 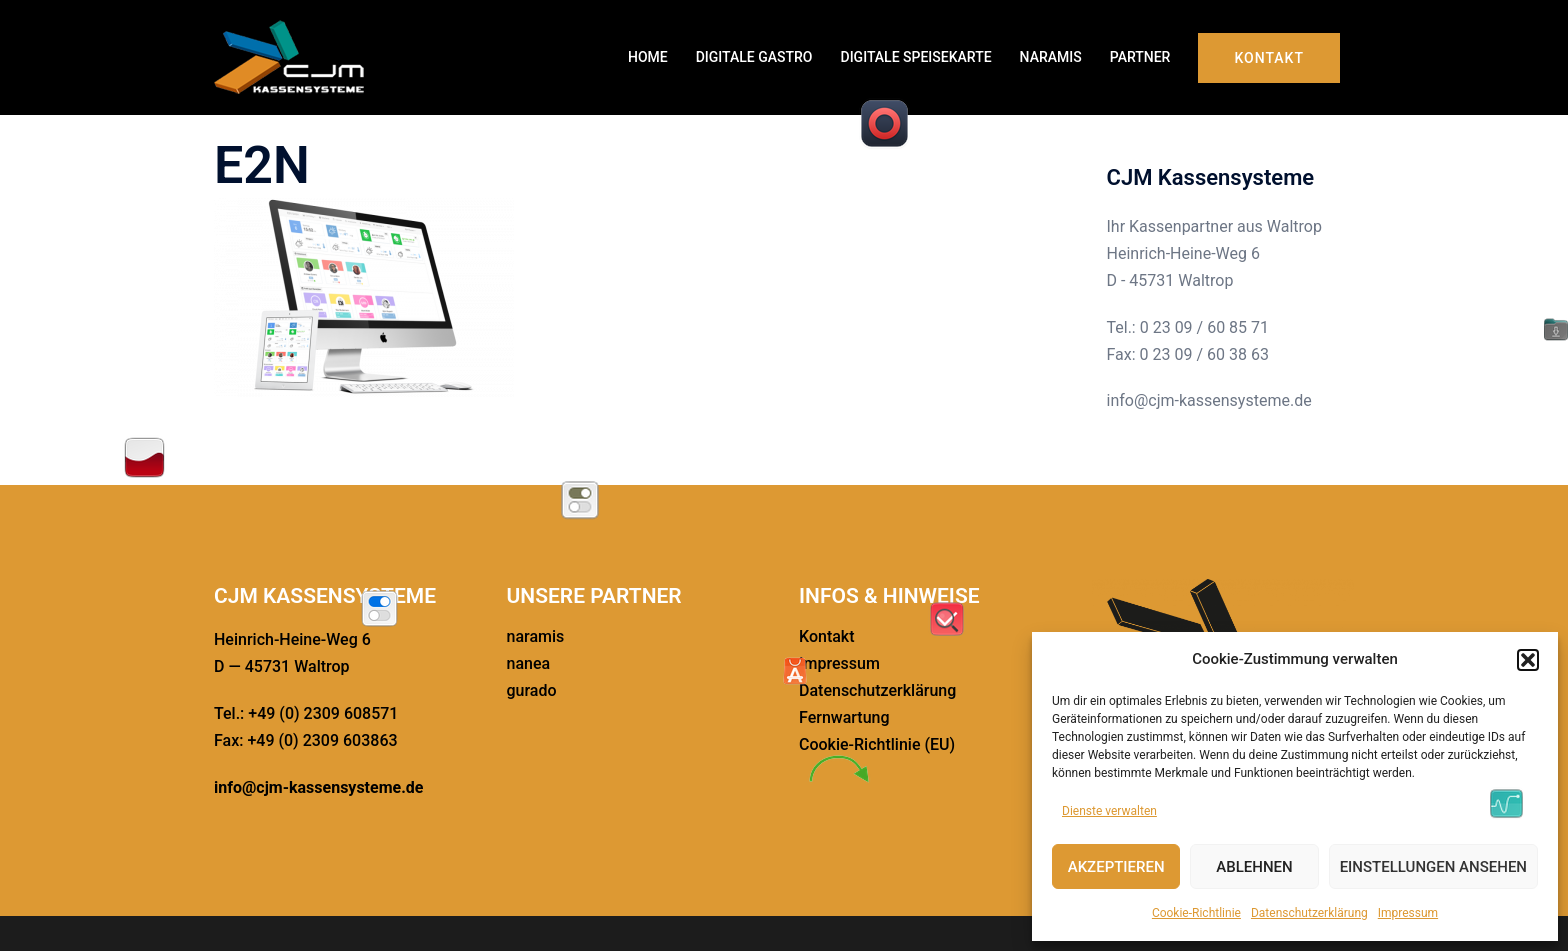 I want to click on redo the last undone action, so click(x=839, y=768).